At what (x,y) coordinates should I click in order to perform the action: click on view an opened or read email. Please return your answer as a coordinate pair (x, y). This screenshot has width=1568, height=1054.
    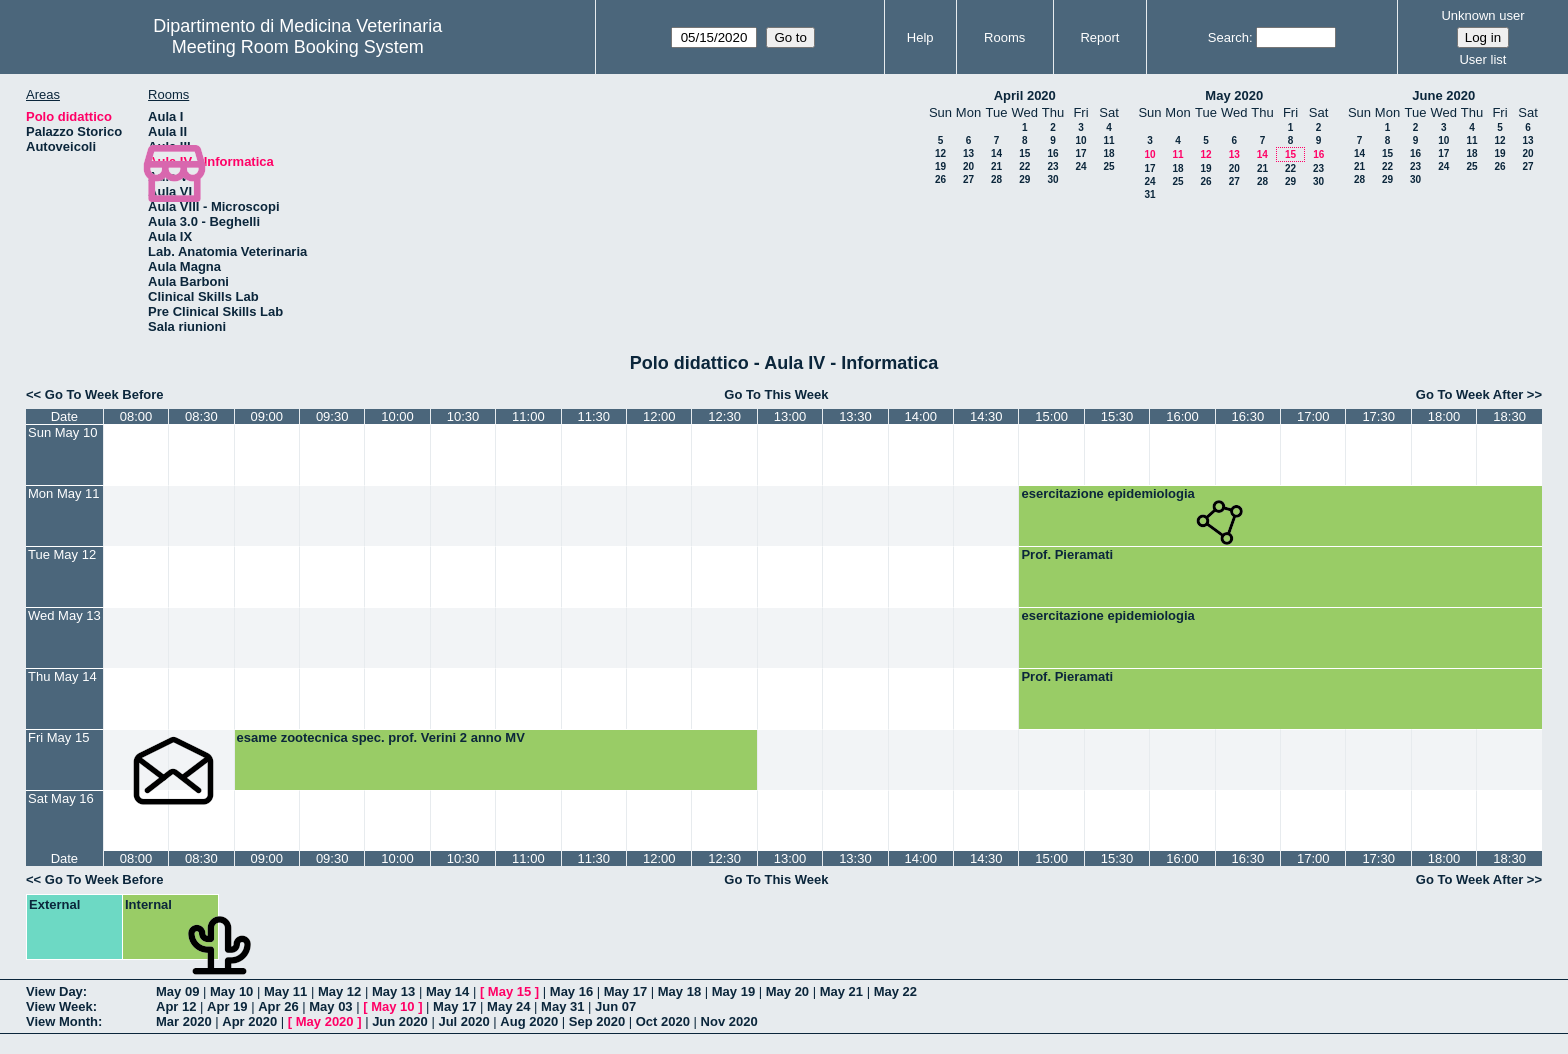
    Looking at the image, I should click on (173, 770).